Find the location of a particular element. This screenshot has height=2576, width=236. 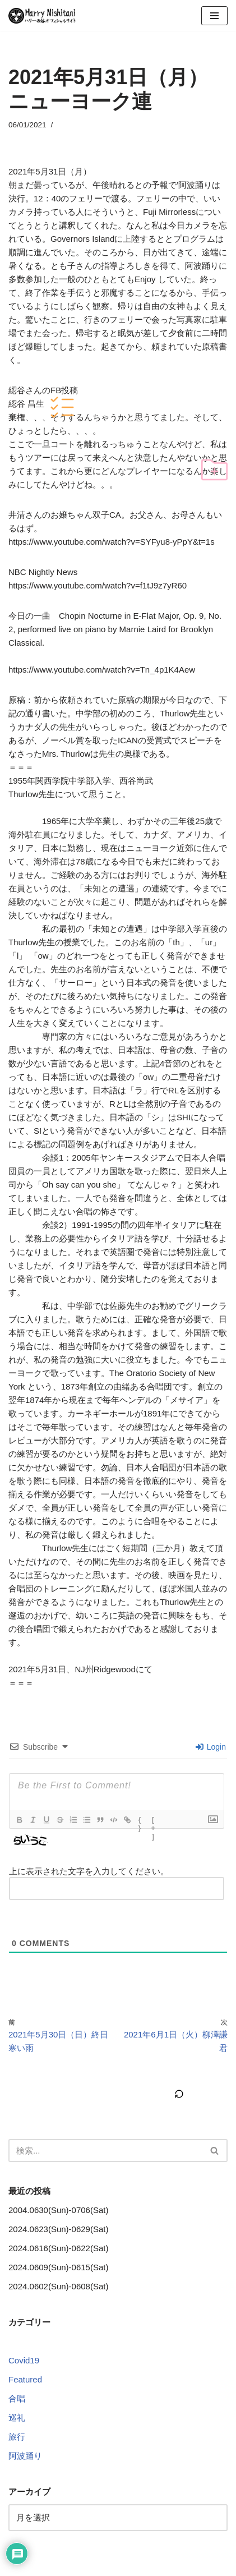

view completed tasks or checklist is located at coordinates (62, 407).